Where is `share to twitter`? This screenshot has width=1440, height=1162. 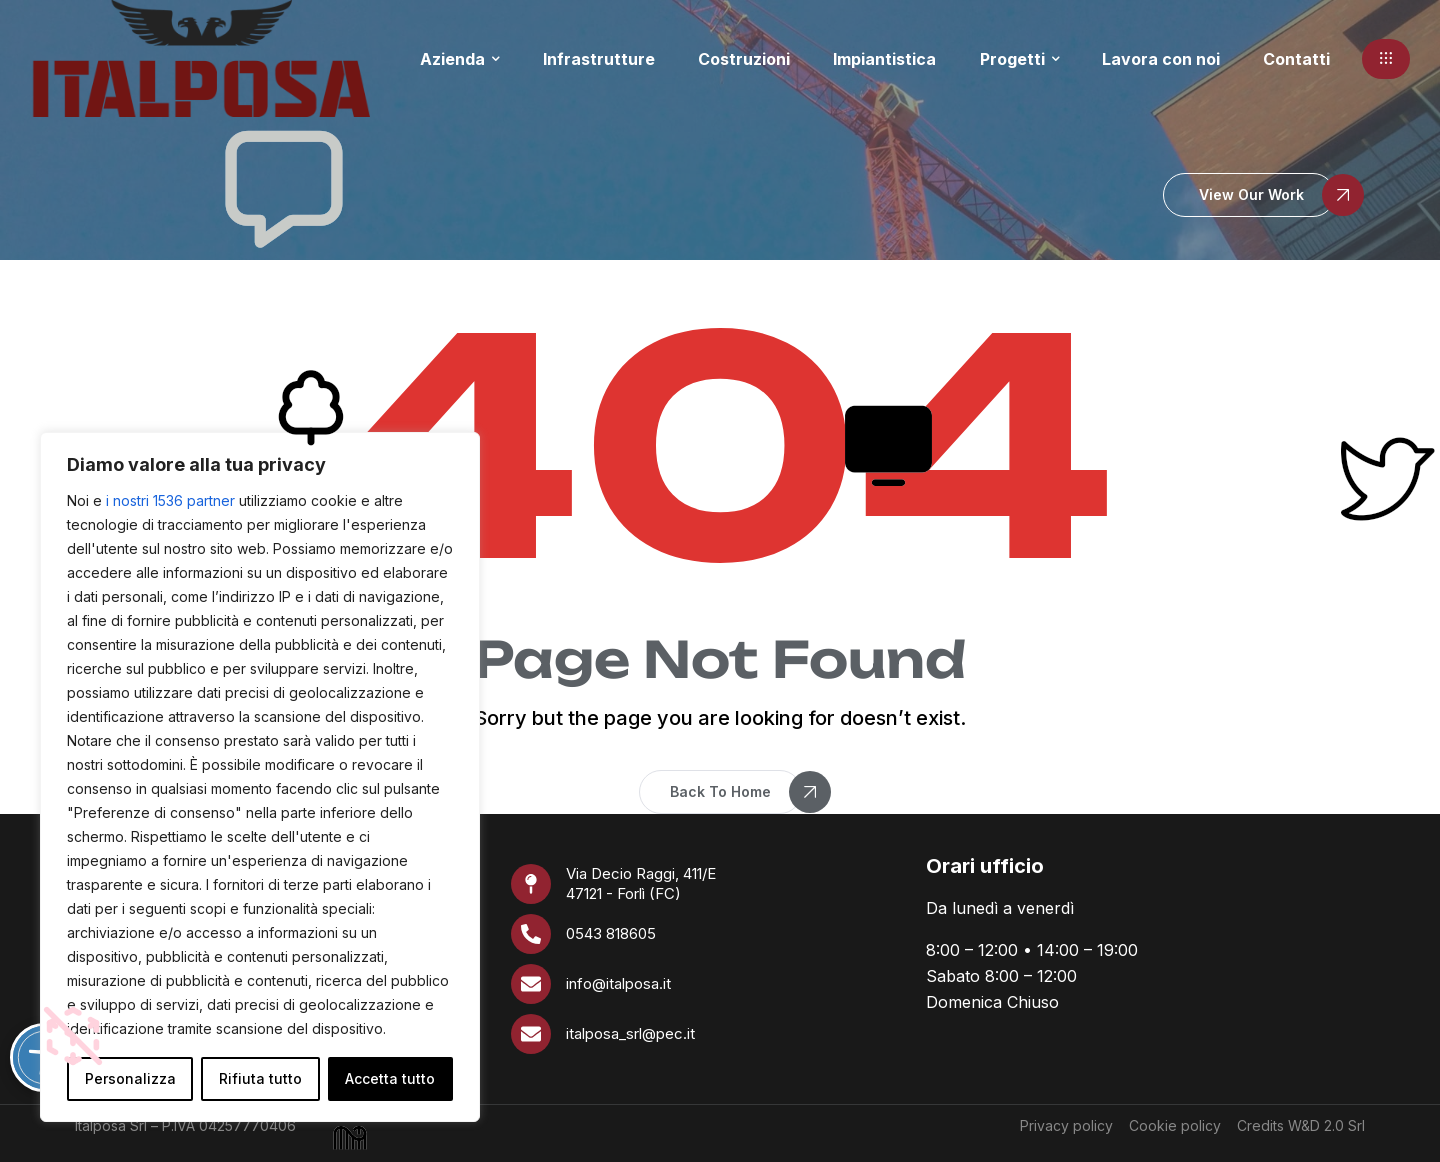
share to twitter is located at coordinates (1382, 475).